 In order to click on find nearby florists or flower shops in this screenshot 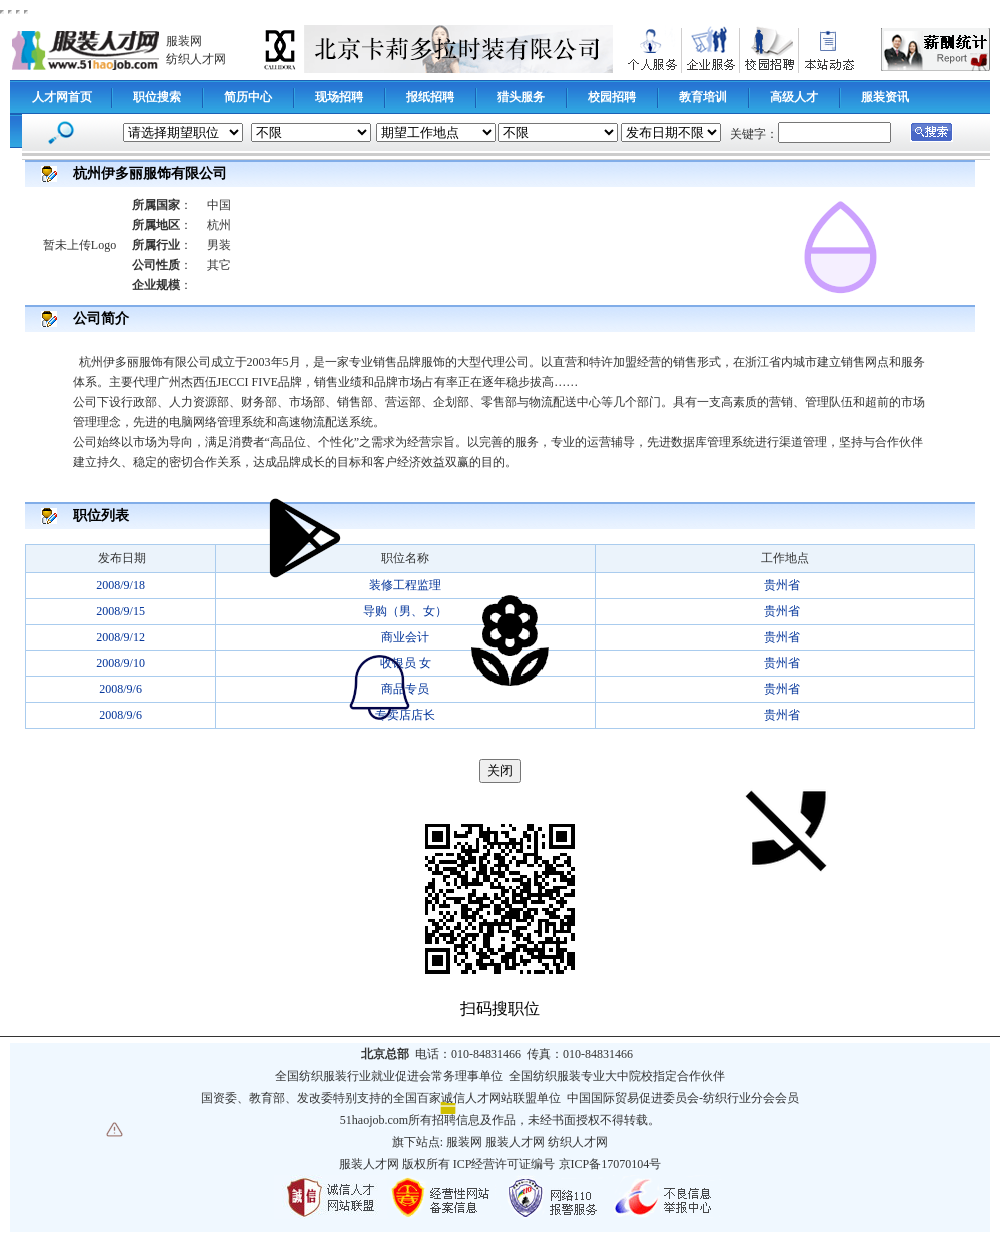, I will do `click(510, 643)`.